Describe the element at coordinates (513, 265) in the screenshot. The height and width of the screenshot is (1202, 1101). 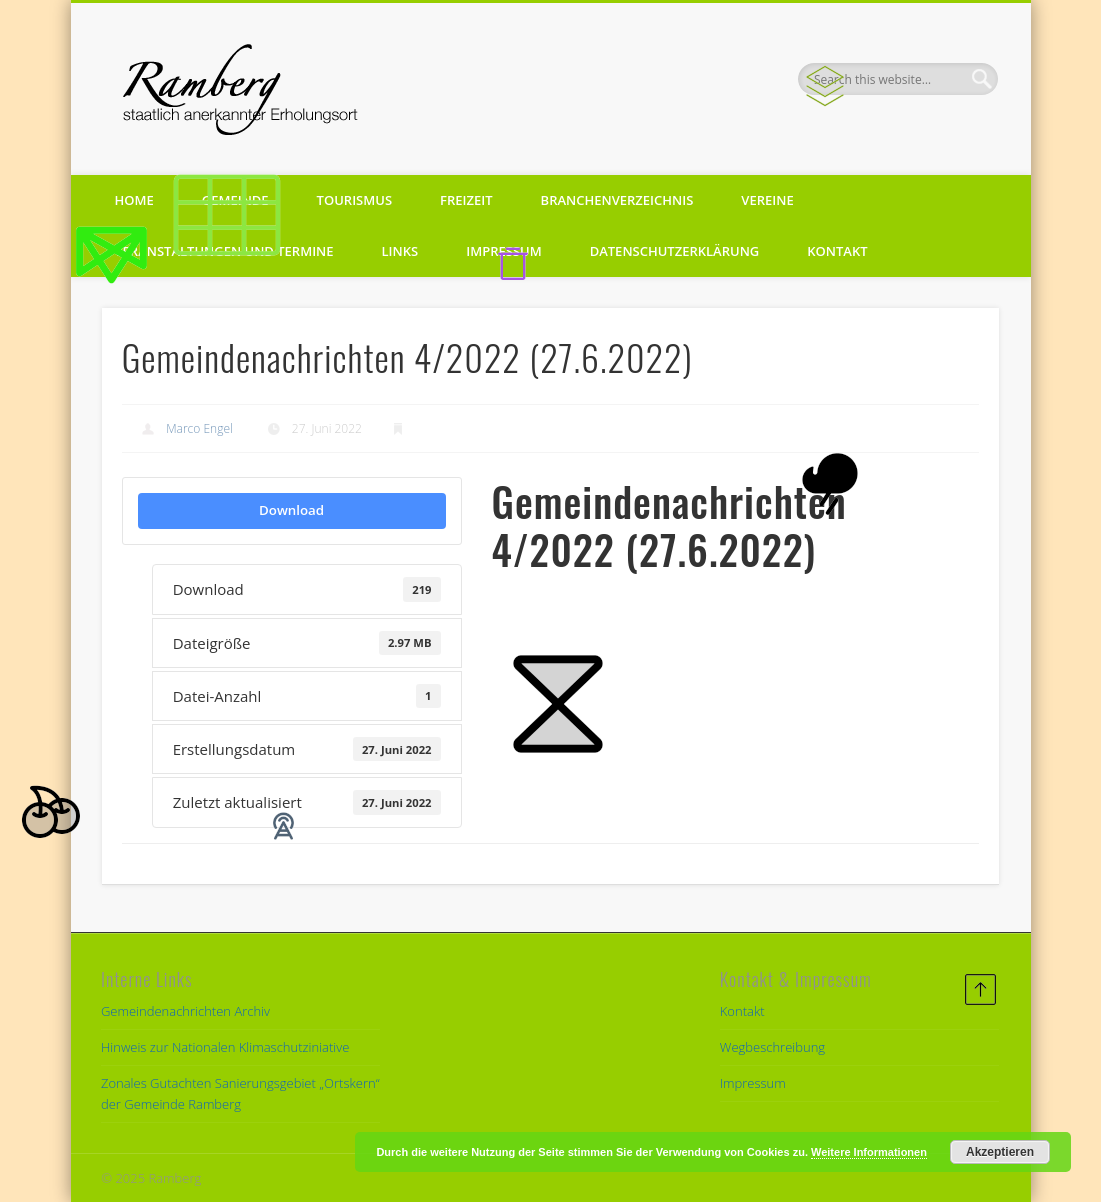
I see `delete an item` at that location.